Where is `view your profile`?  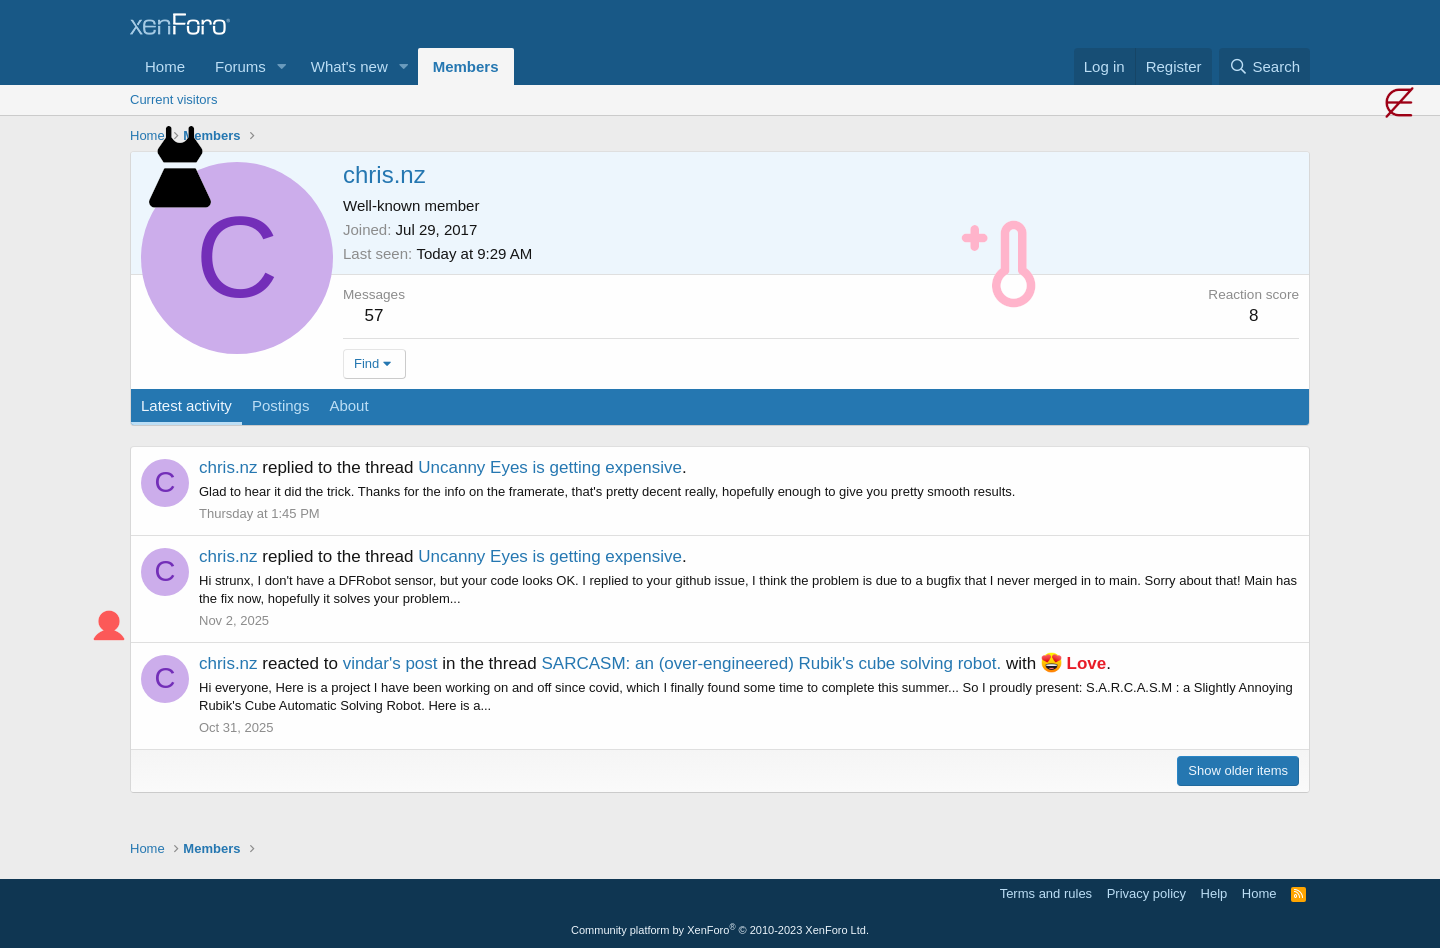 view your profile is located at coordinates (109, 626).